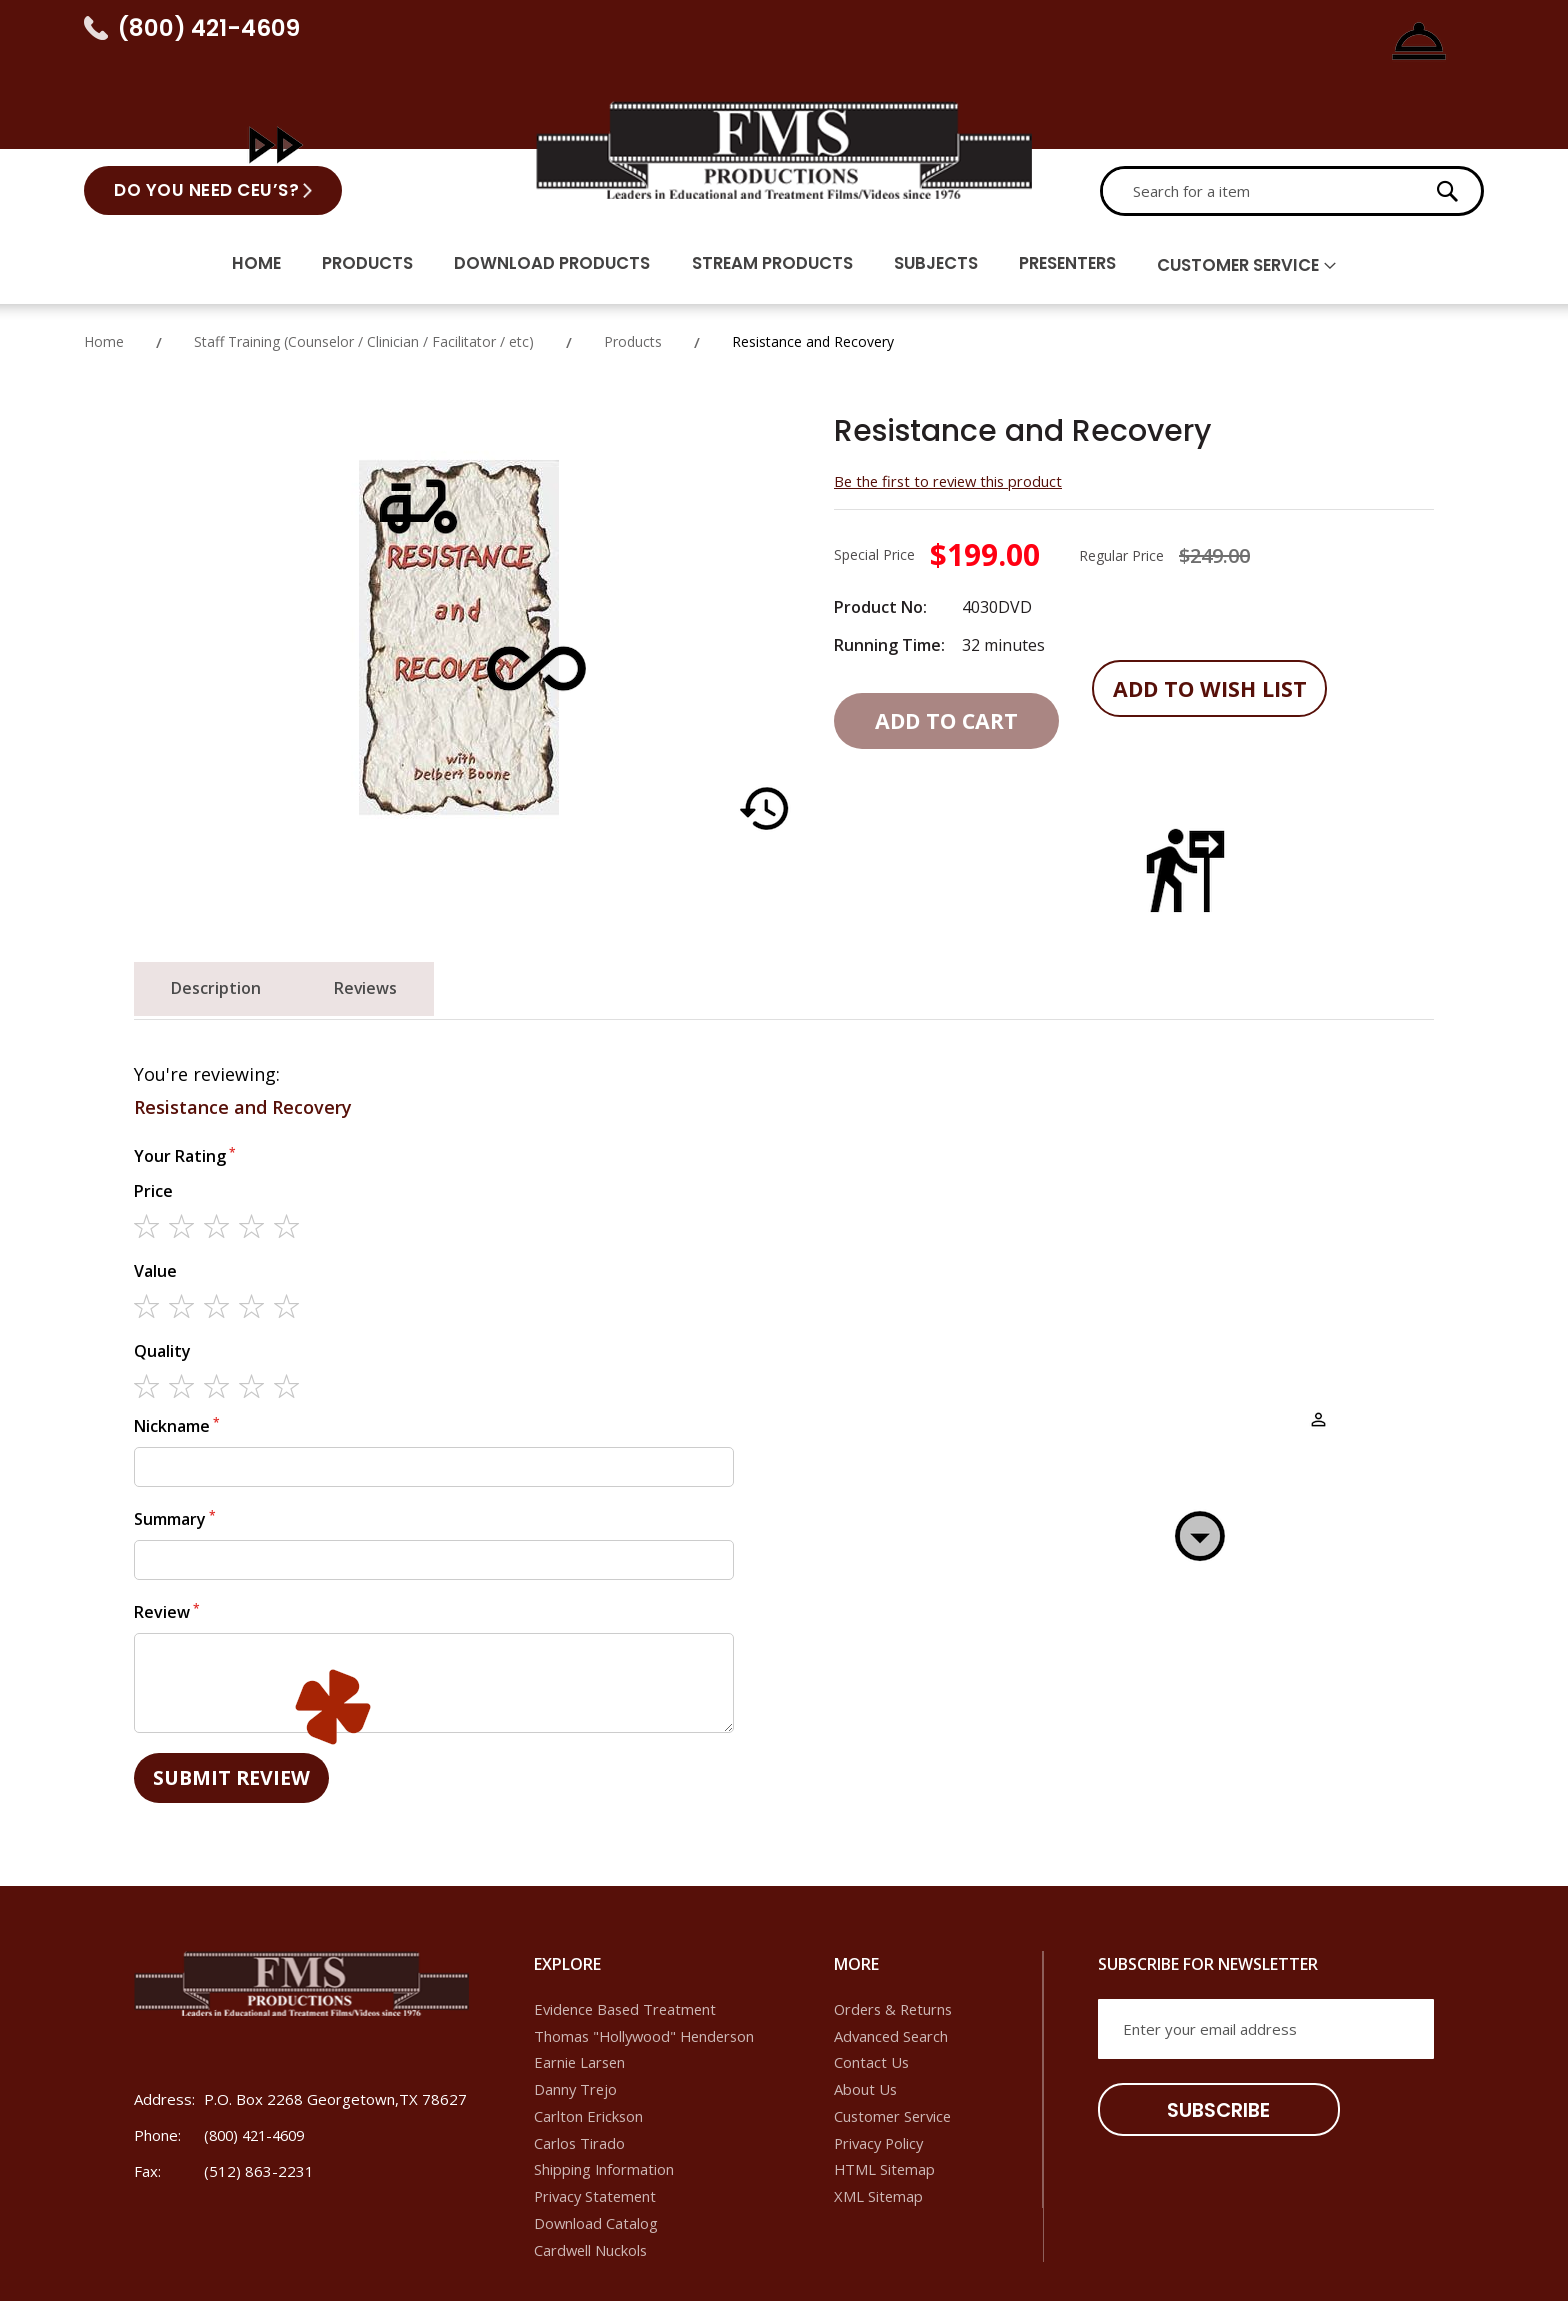 The width and height of the screenshot is (1568, 2301). Describe the element at coordinates (418, 506) in the screenshot. I see `select moped or scooter delivery option` at that location.